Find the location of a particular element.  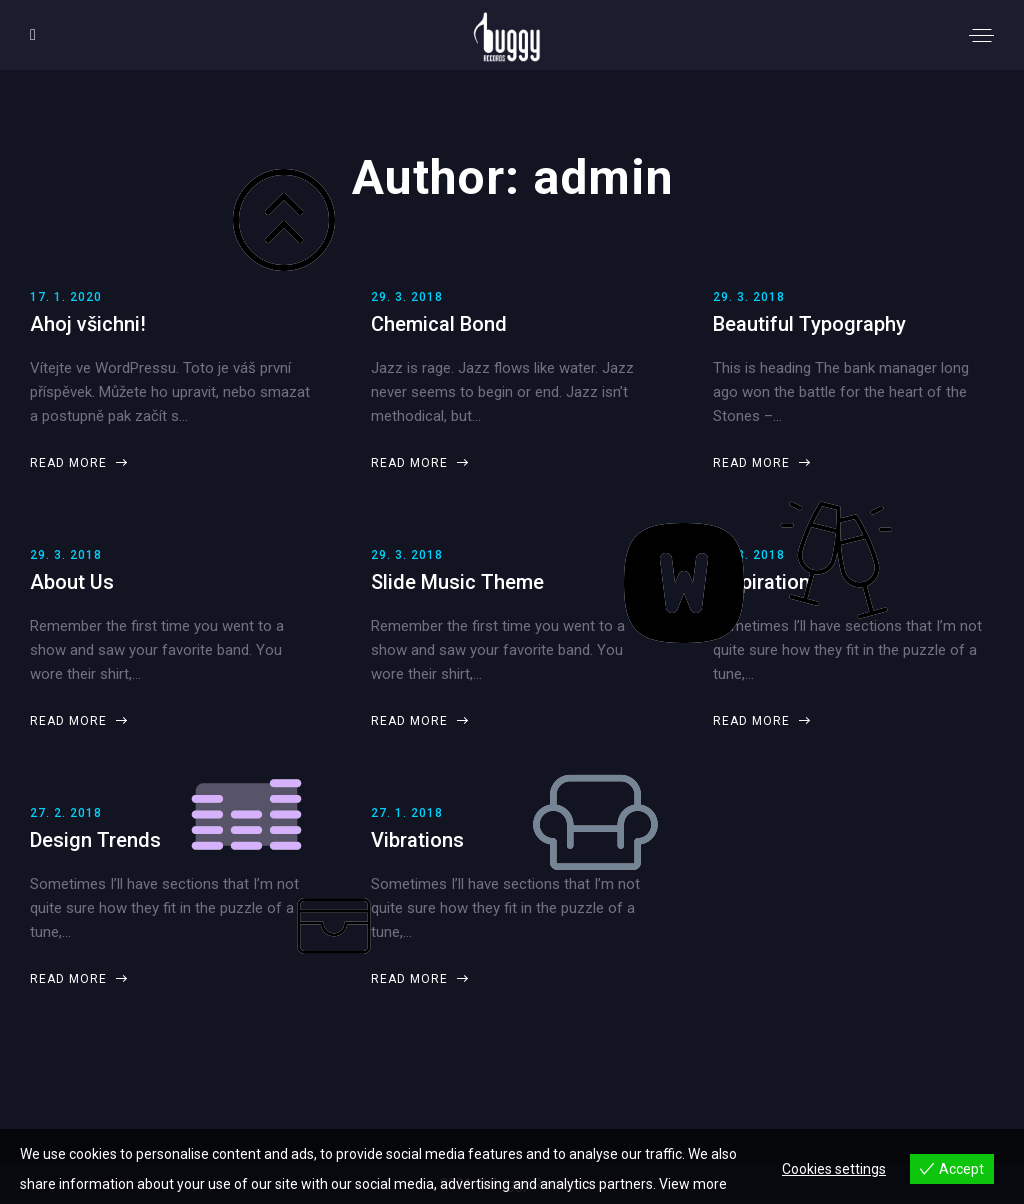

app icon for a service or brand starting with "W" is located at coordinates (684, 583).